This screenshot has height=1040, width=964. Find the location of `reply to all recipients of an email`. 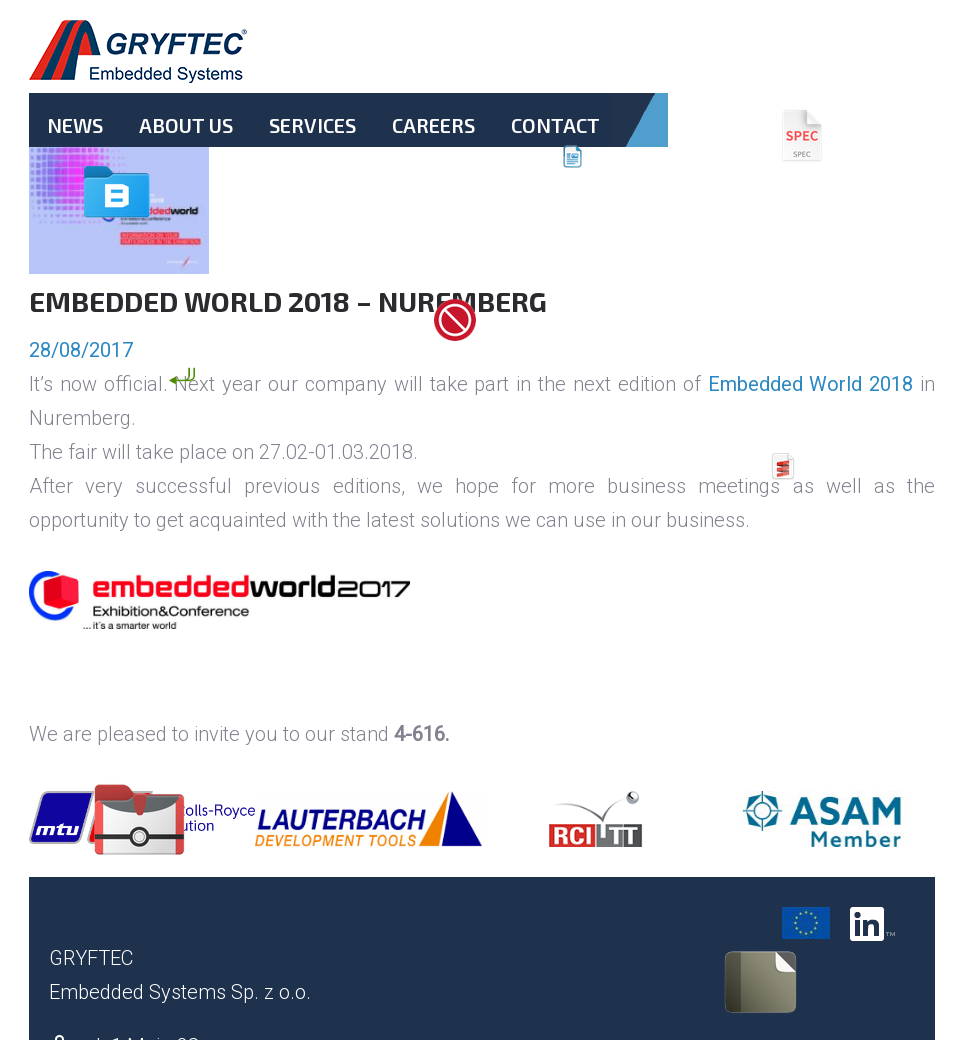

reply to all recipients of an email is located at coordinates (181, 374).